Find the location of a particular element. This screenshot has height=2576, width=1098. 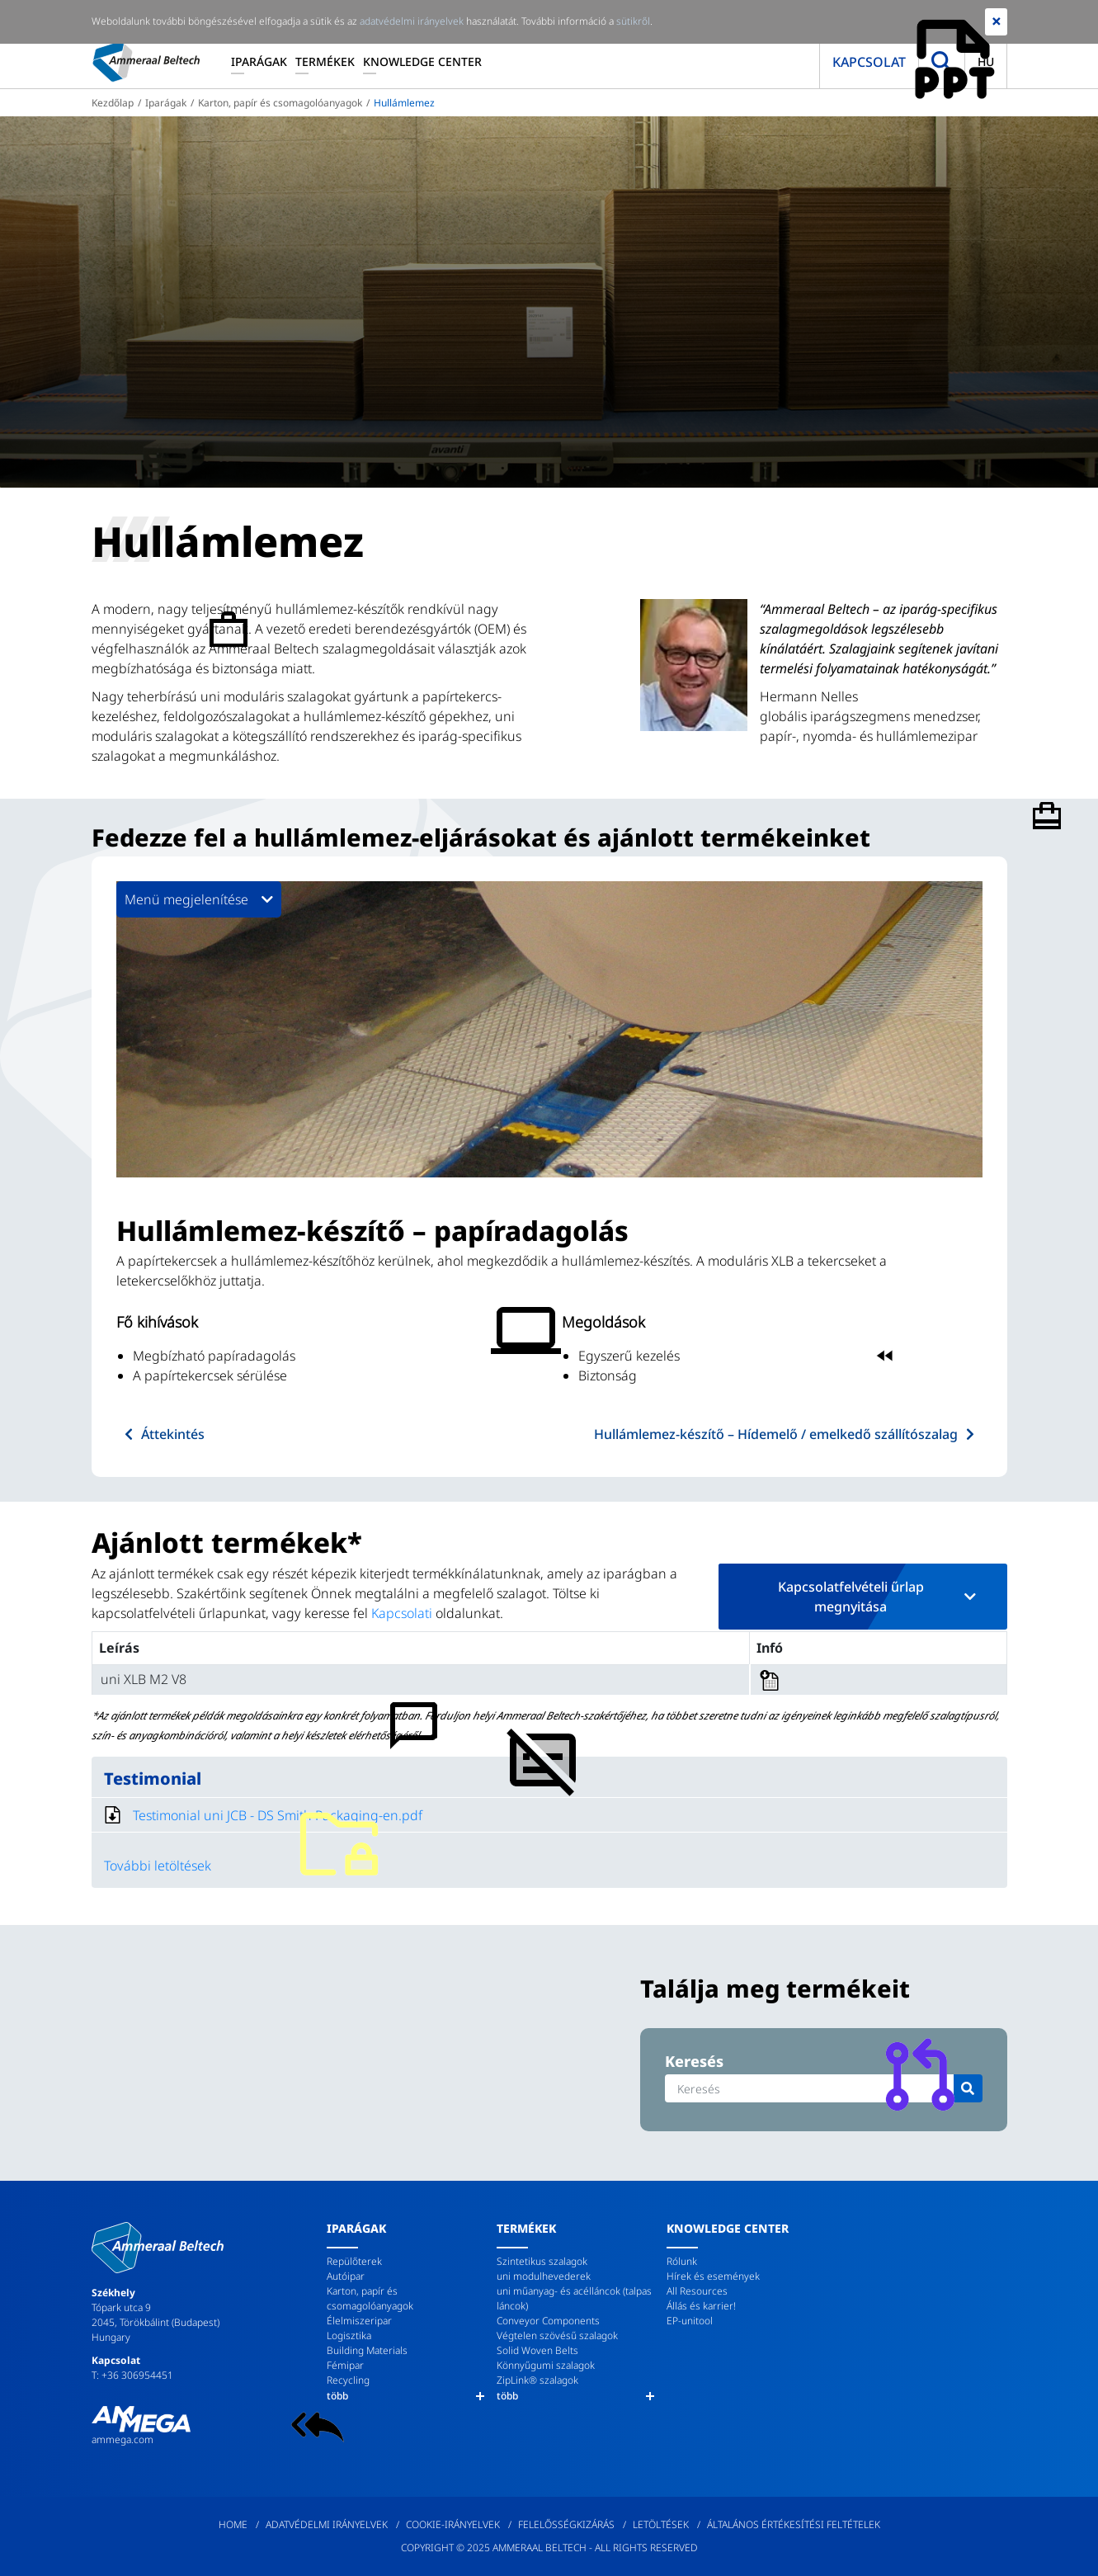

access a password-protected folder is located at coordinates (339, 1842).